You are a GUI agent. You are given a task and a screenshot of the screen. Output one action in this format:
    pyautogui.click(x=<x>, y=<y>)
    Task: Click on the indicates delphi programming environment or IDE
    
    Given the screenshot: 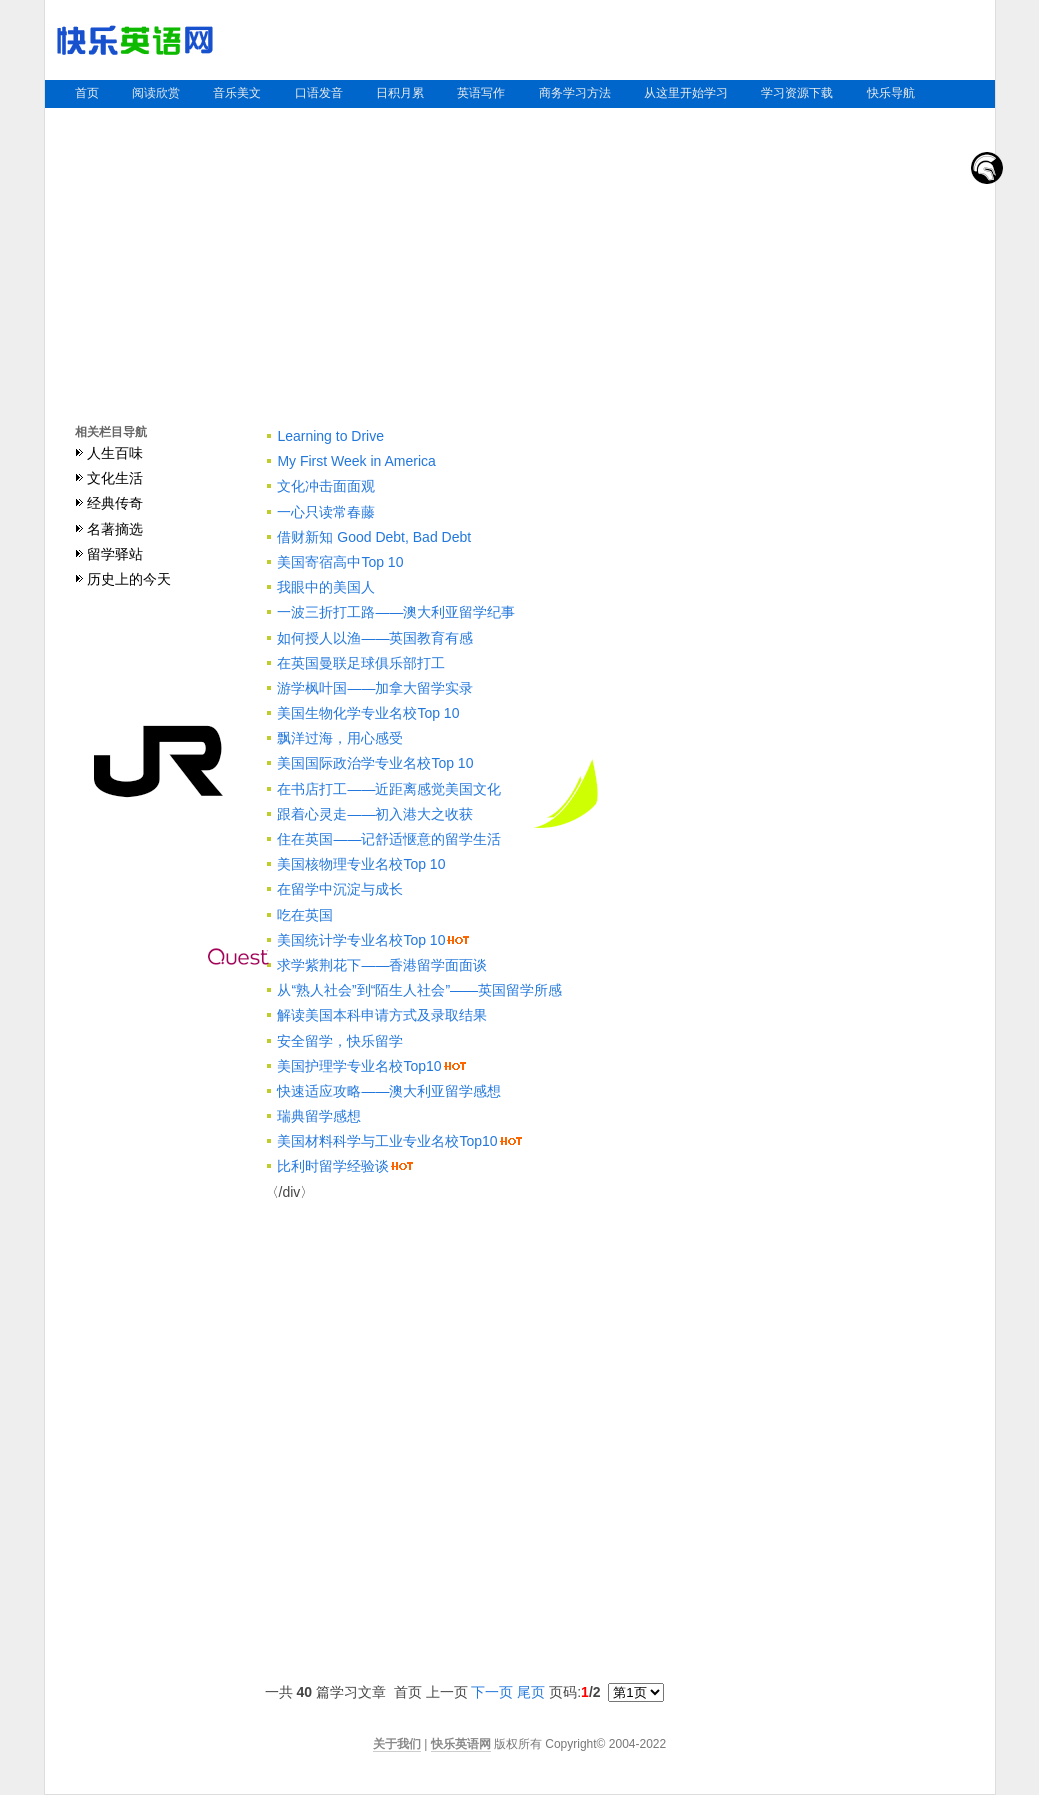 What is the action you would take?
    pyautogui.click(x=987, y=168)
    